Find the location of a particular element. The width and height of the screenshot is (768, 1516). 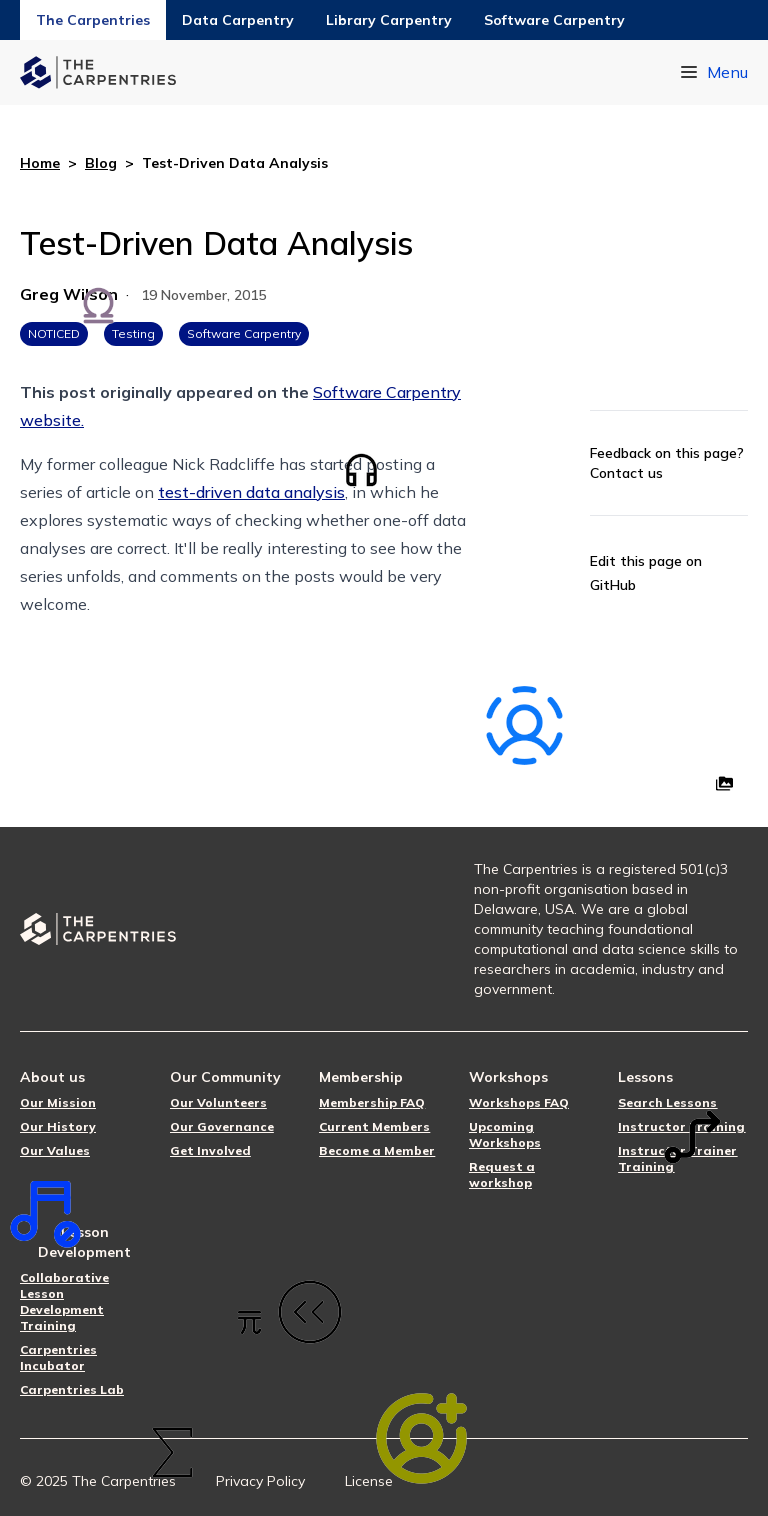

cancel or stop music playback is located at coordinates (44, 1211).